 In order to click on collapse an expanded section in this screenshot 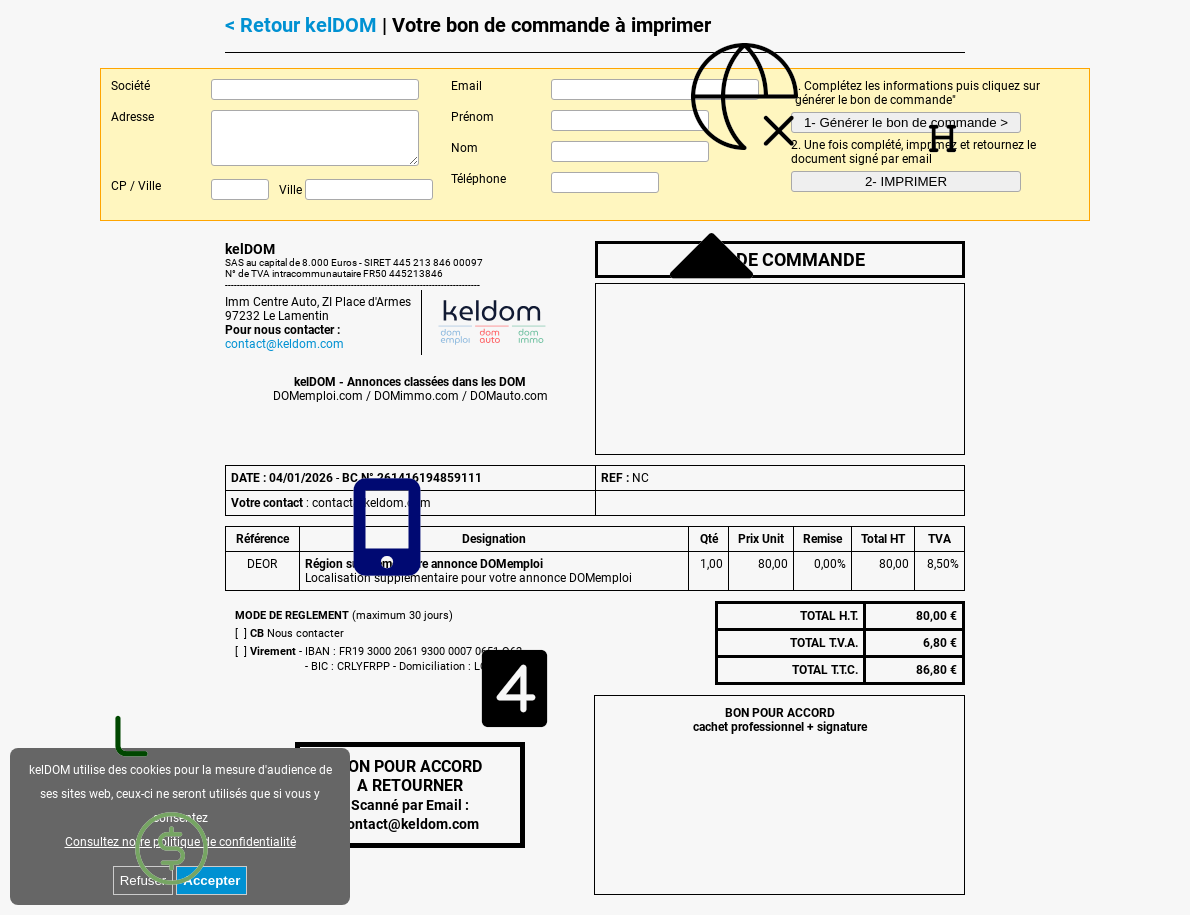, I will do `click(711, 259)`.